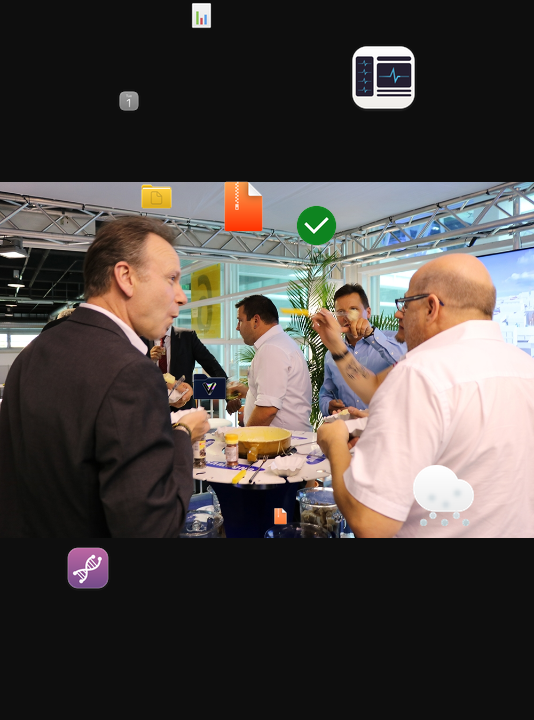  Describe the element at coordinates (209, 387) in the screenshot. I see `open wondershare videap project files folder` at that location.